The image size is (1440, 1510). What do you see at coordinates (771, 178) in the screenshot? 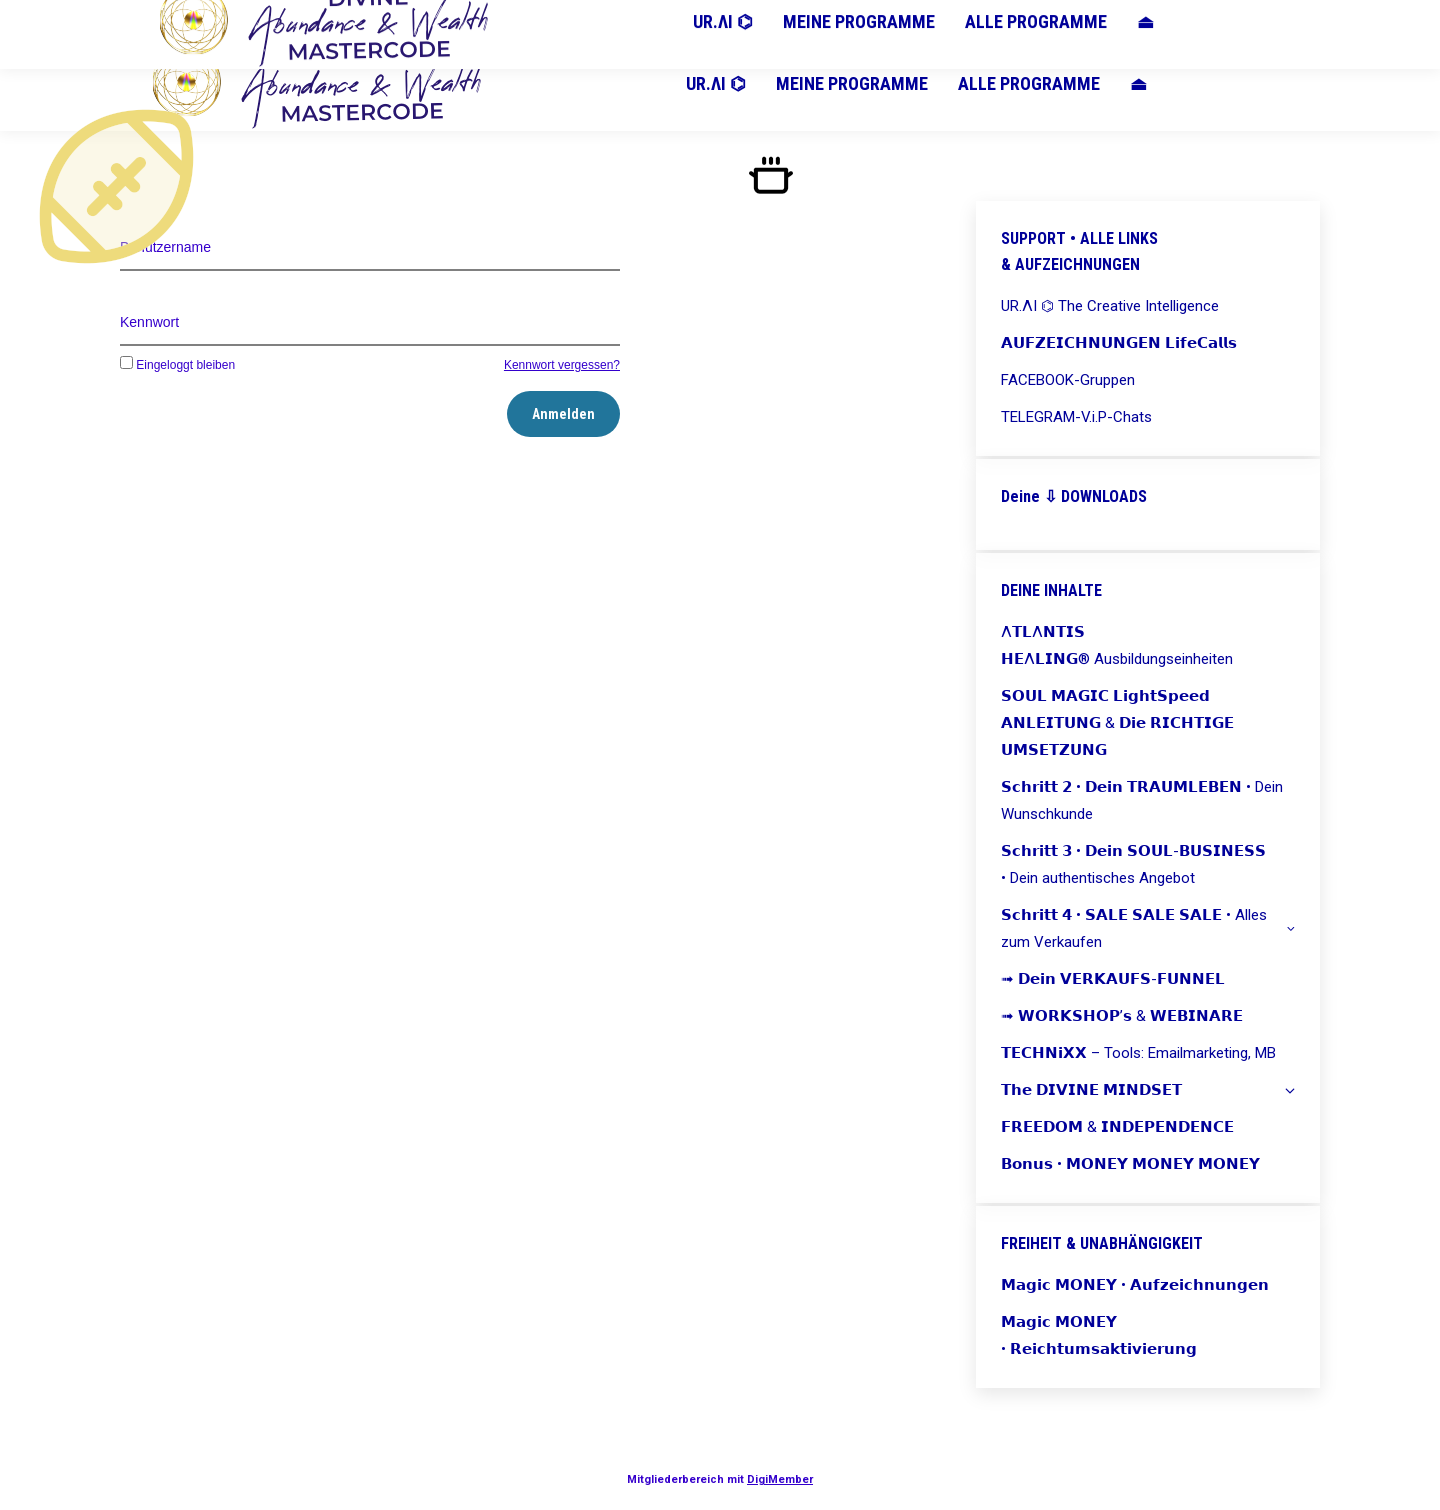
I see `access recipes or cooking features` at bounding box center [771, 178].